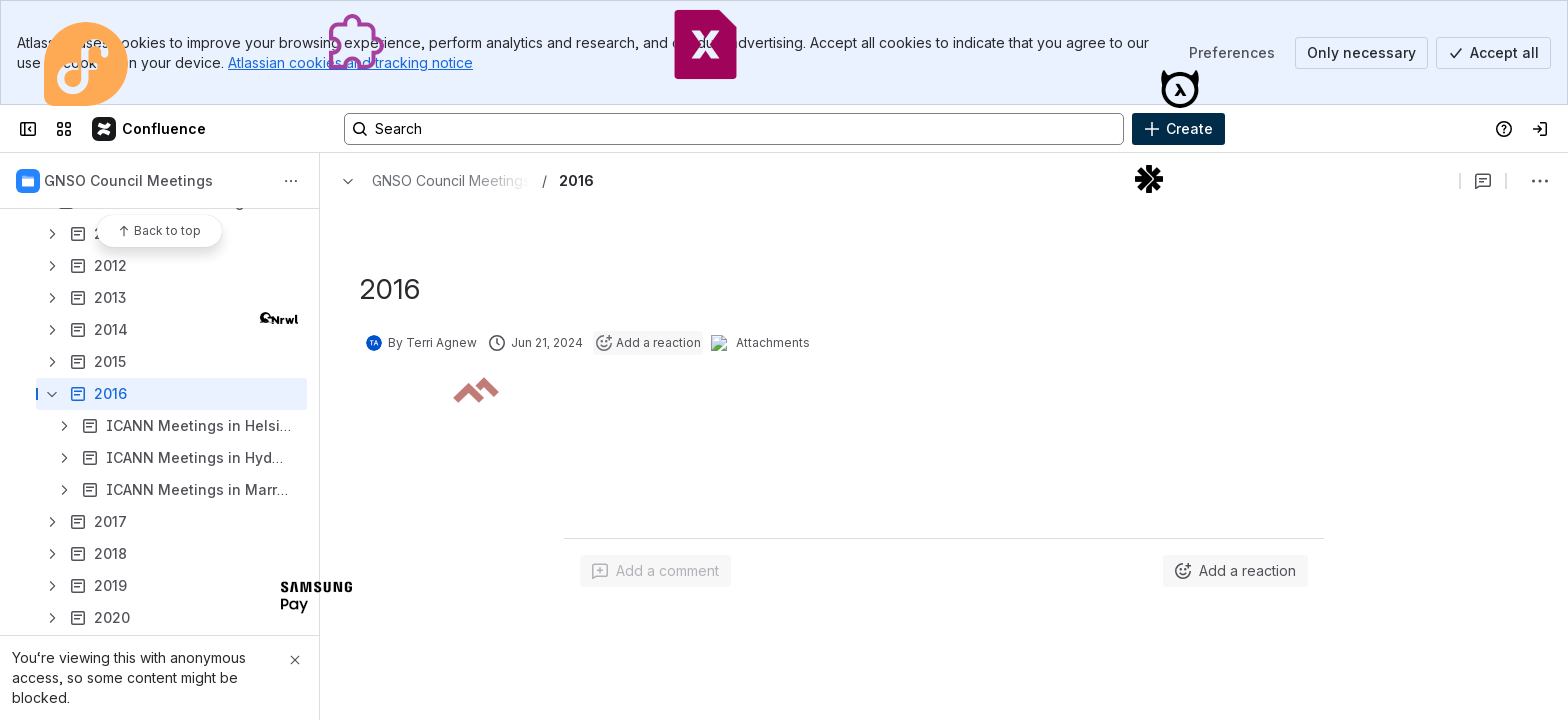 Image resolution: width=1568 pixels, height=720 pixels. What do you see at coordinates (476, 390) in the screenshot?
I see `Code Climate logo` at bounding box center [476, 390].